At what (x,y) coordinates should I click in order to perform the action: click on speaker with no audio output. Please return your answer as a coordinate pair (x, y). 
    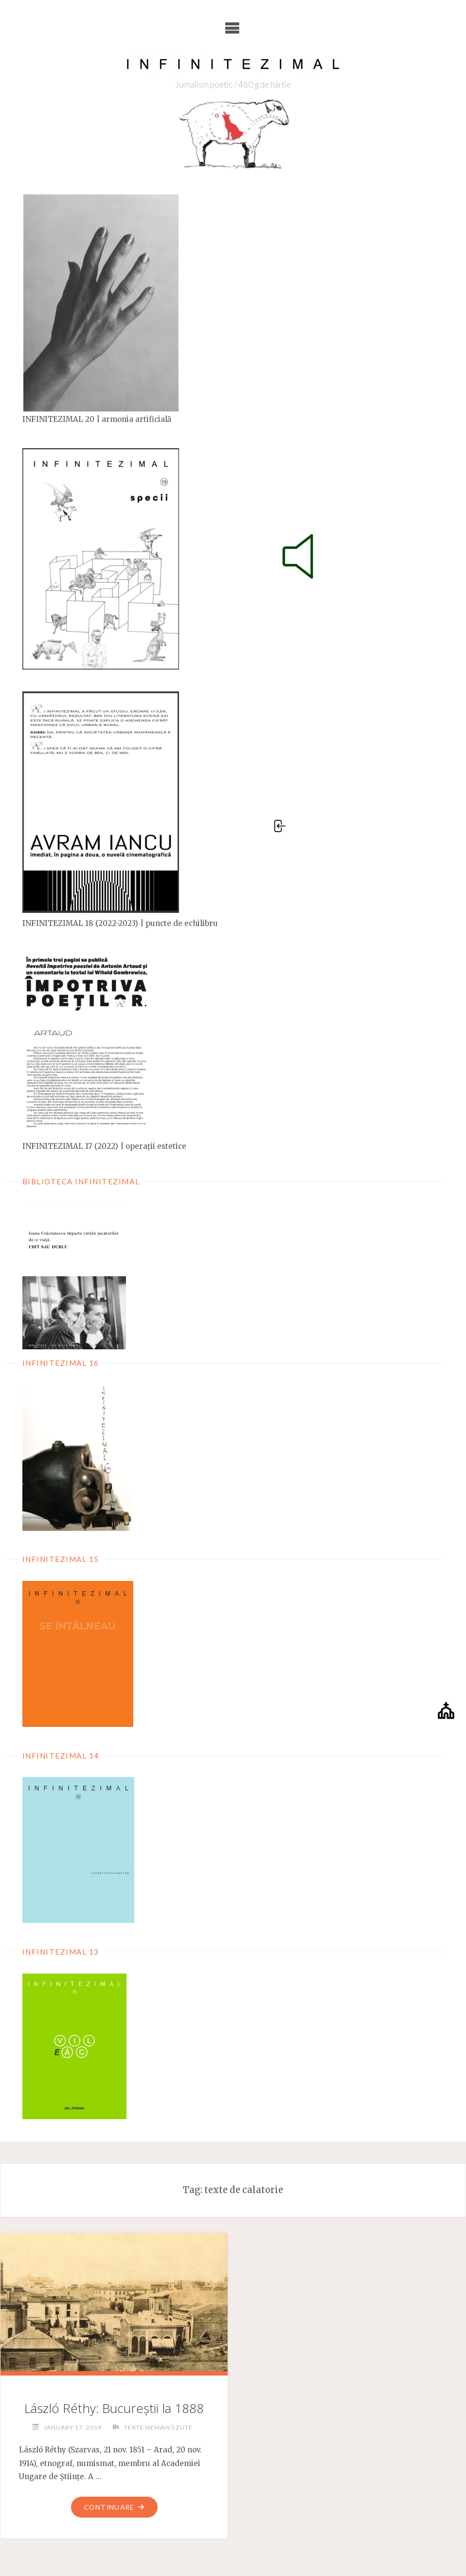
    Looking at the image, I should click on (305, 556).